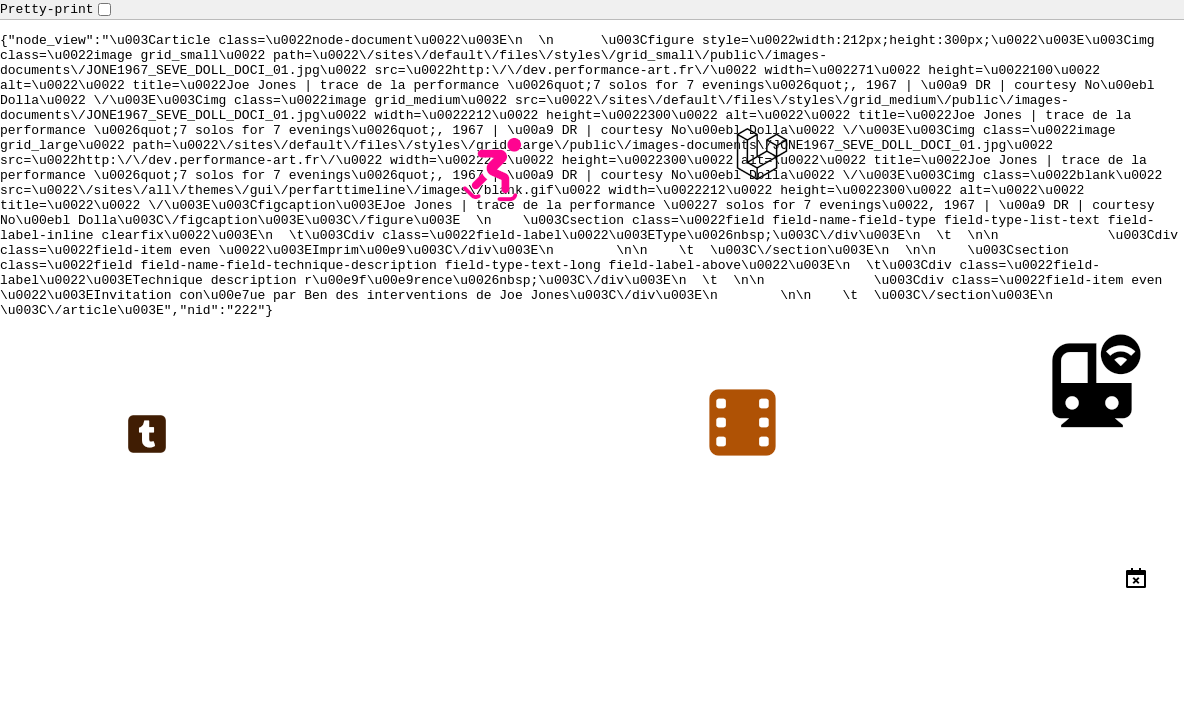 This screenshot has width=1184, height=720. Describe the element at coordinates (147, 434) in the screenshot. I see `open tumblr app` at that location.